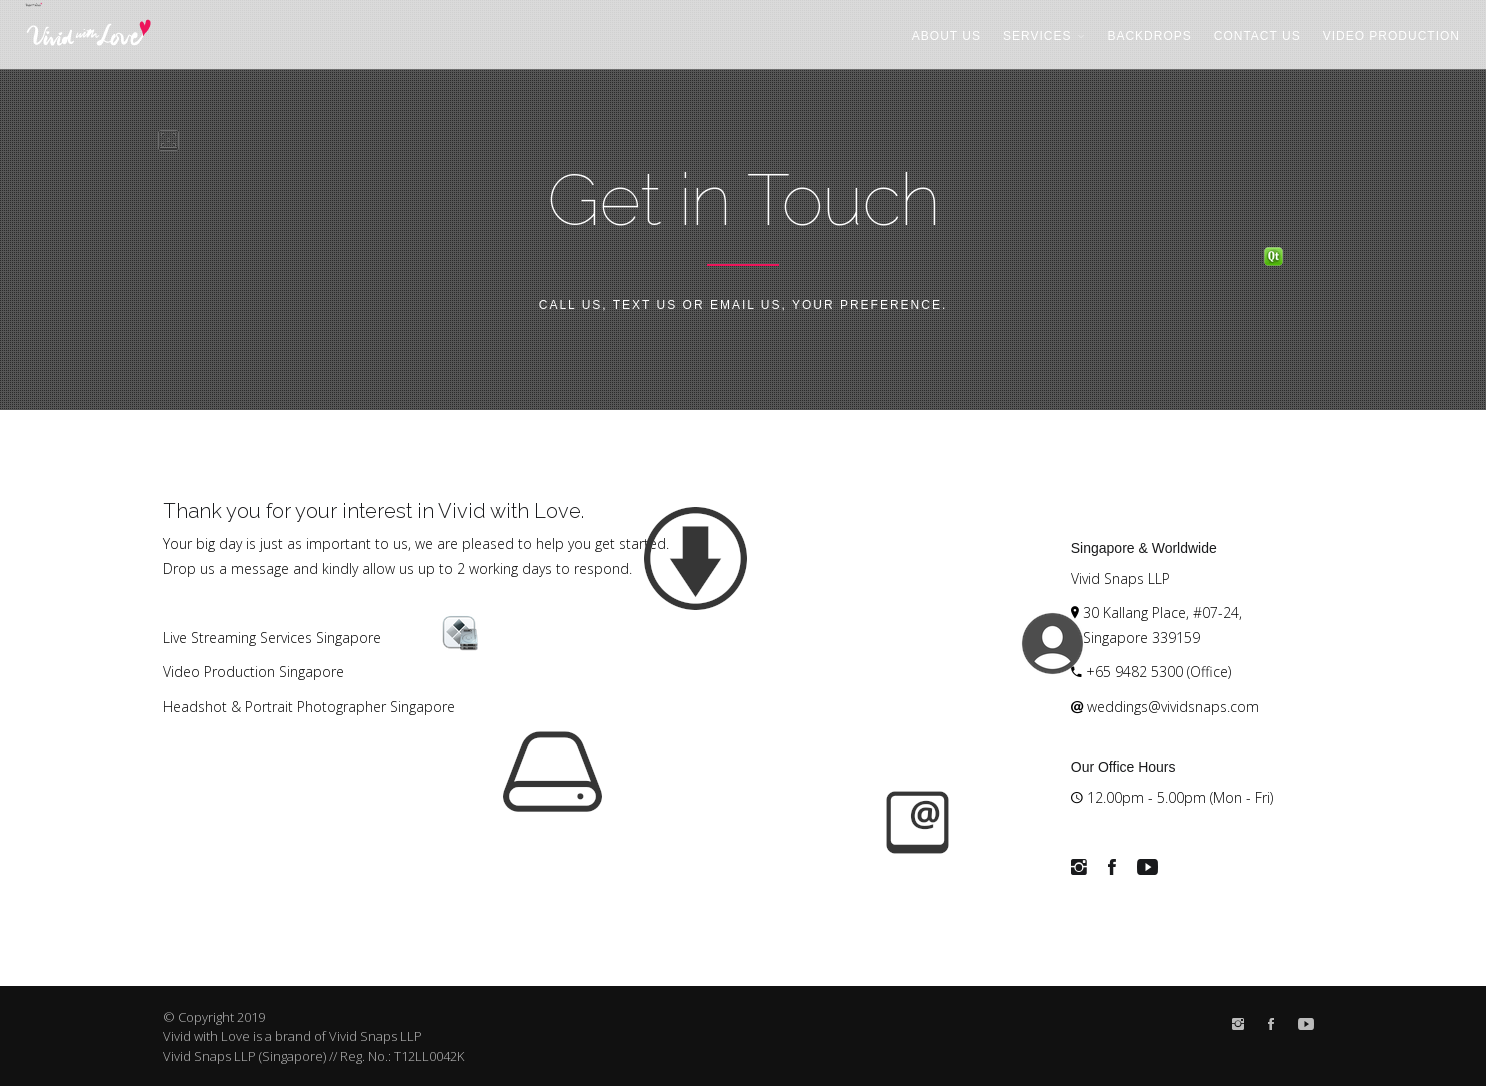 The width and height of the screenshot is (1486, 1086). What do you see at coordinates (917, 822) in the screenshot?
I see `access keyboard and input settings` at bounding box center [917, 822].